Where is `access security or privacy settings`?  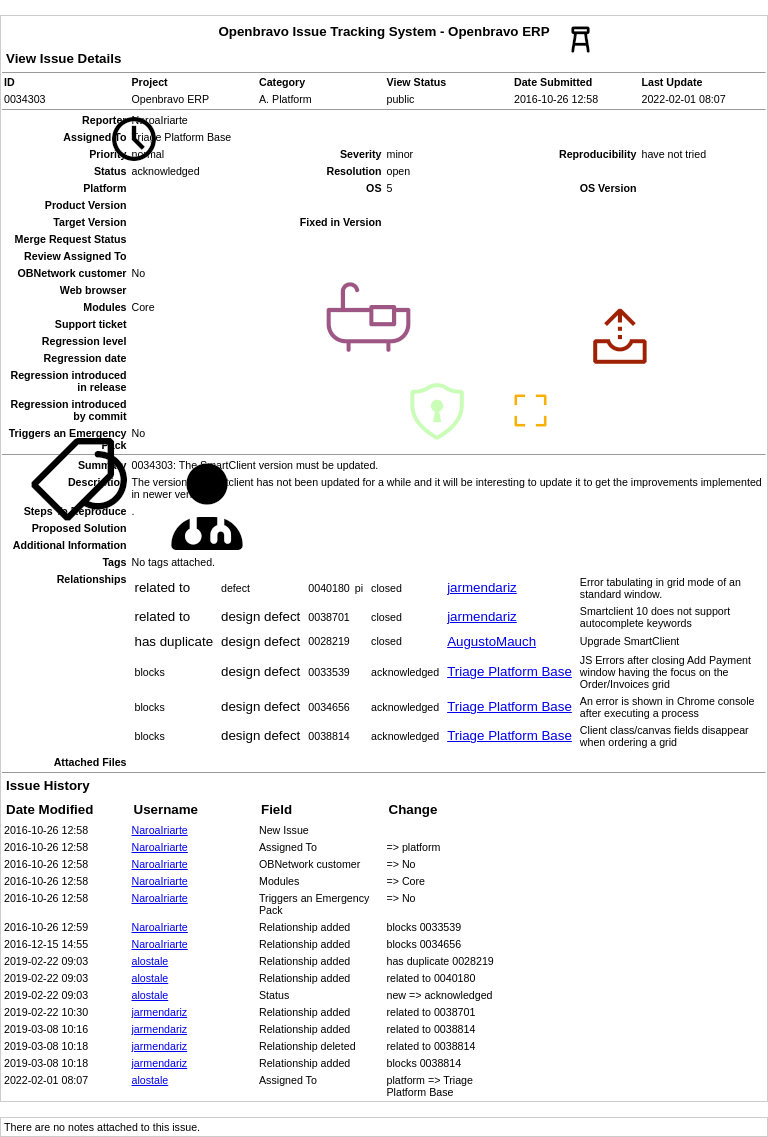
access security or privacy settings is located at coordinates (435, 412).